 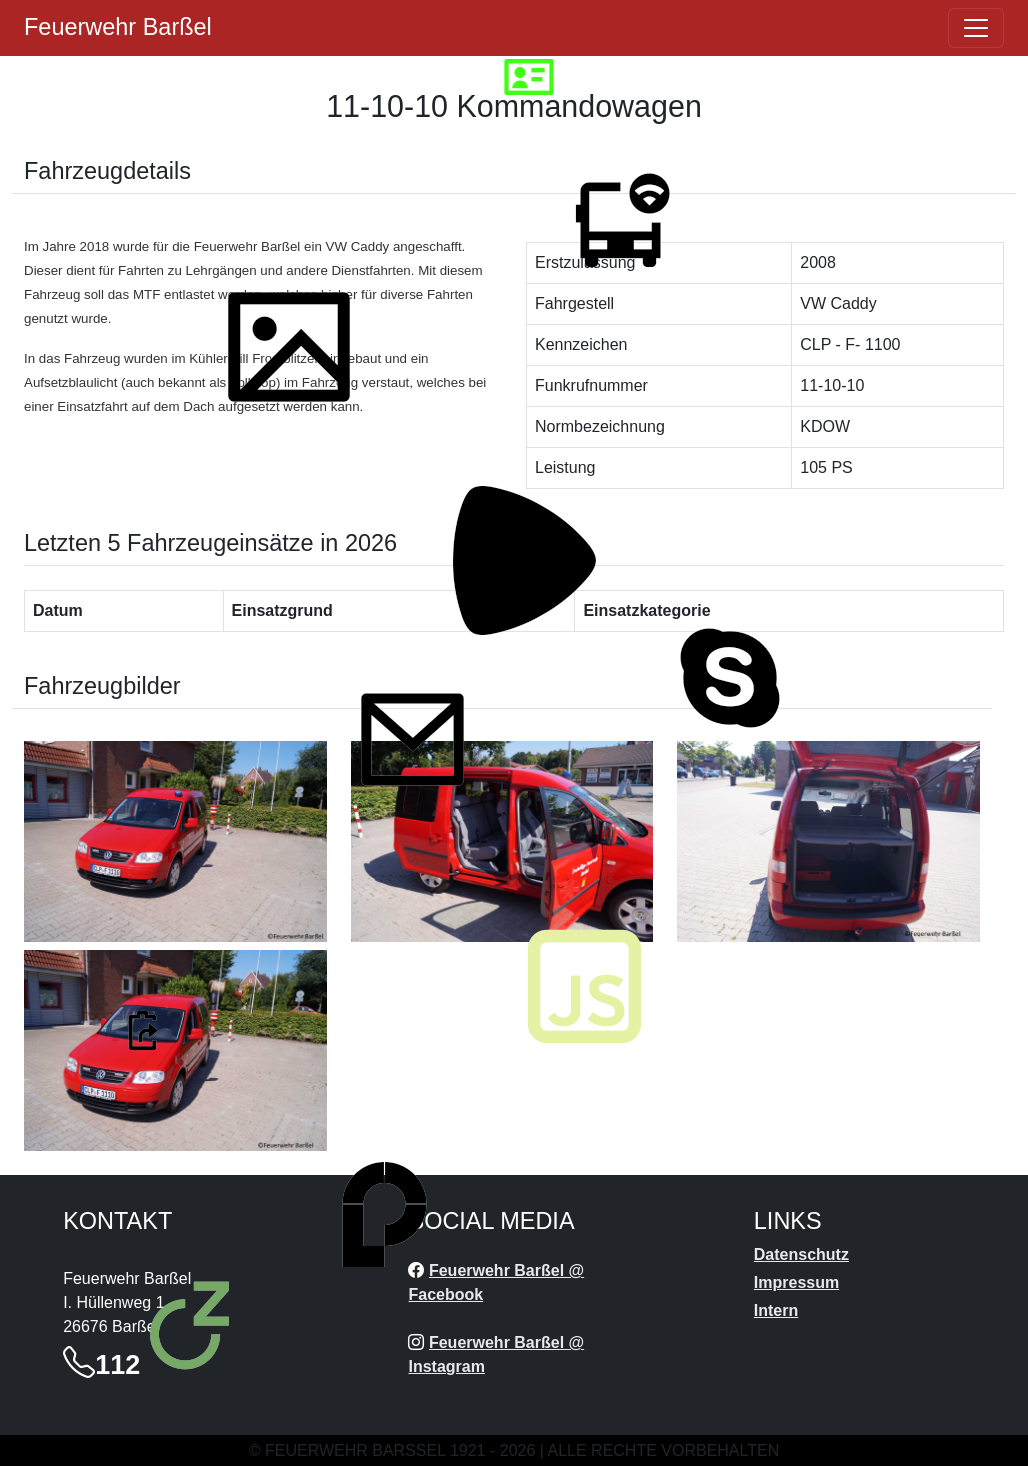 I want to click on open your email inbox, so click(x=412, y=739).